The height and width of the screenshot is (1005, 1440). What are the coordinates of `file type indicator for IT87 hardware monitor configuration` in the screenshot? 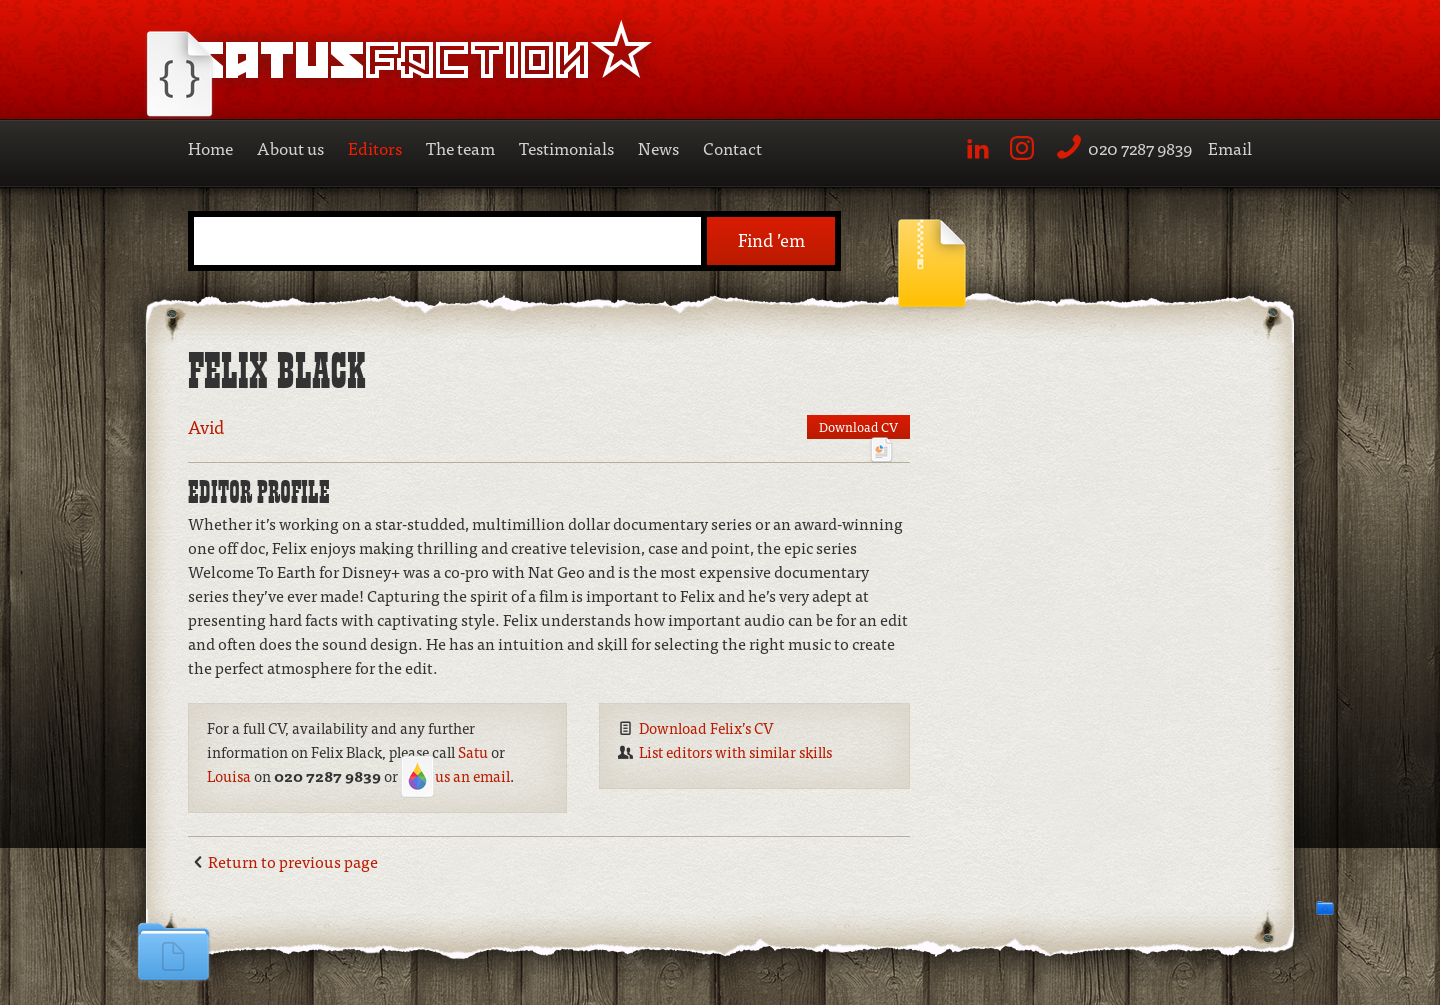 It's located at (417, 776).